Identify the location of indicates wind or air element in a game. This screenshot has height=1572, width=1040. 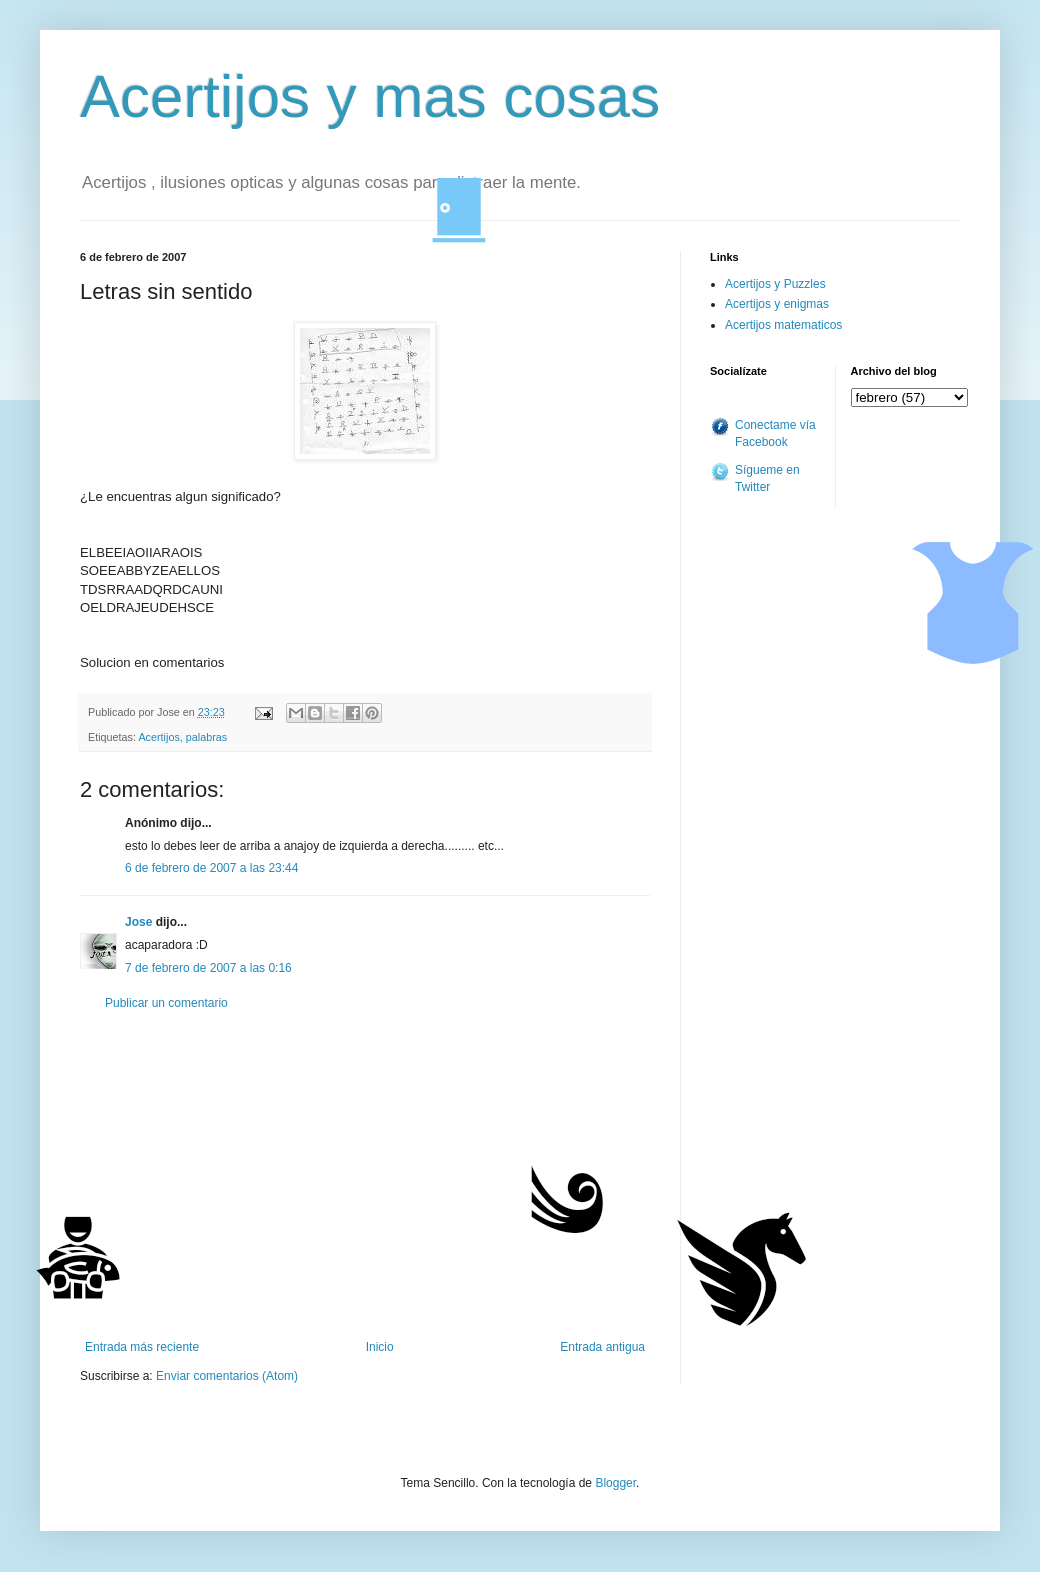
(567, 1200).